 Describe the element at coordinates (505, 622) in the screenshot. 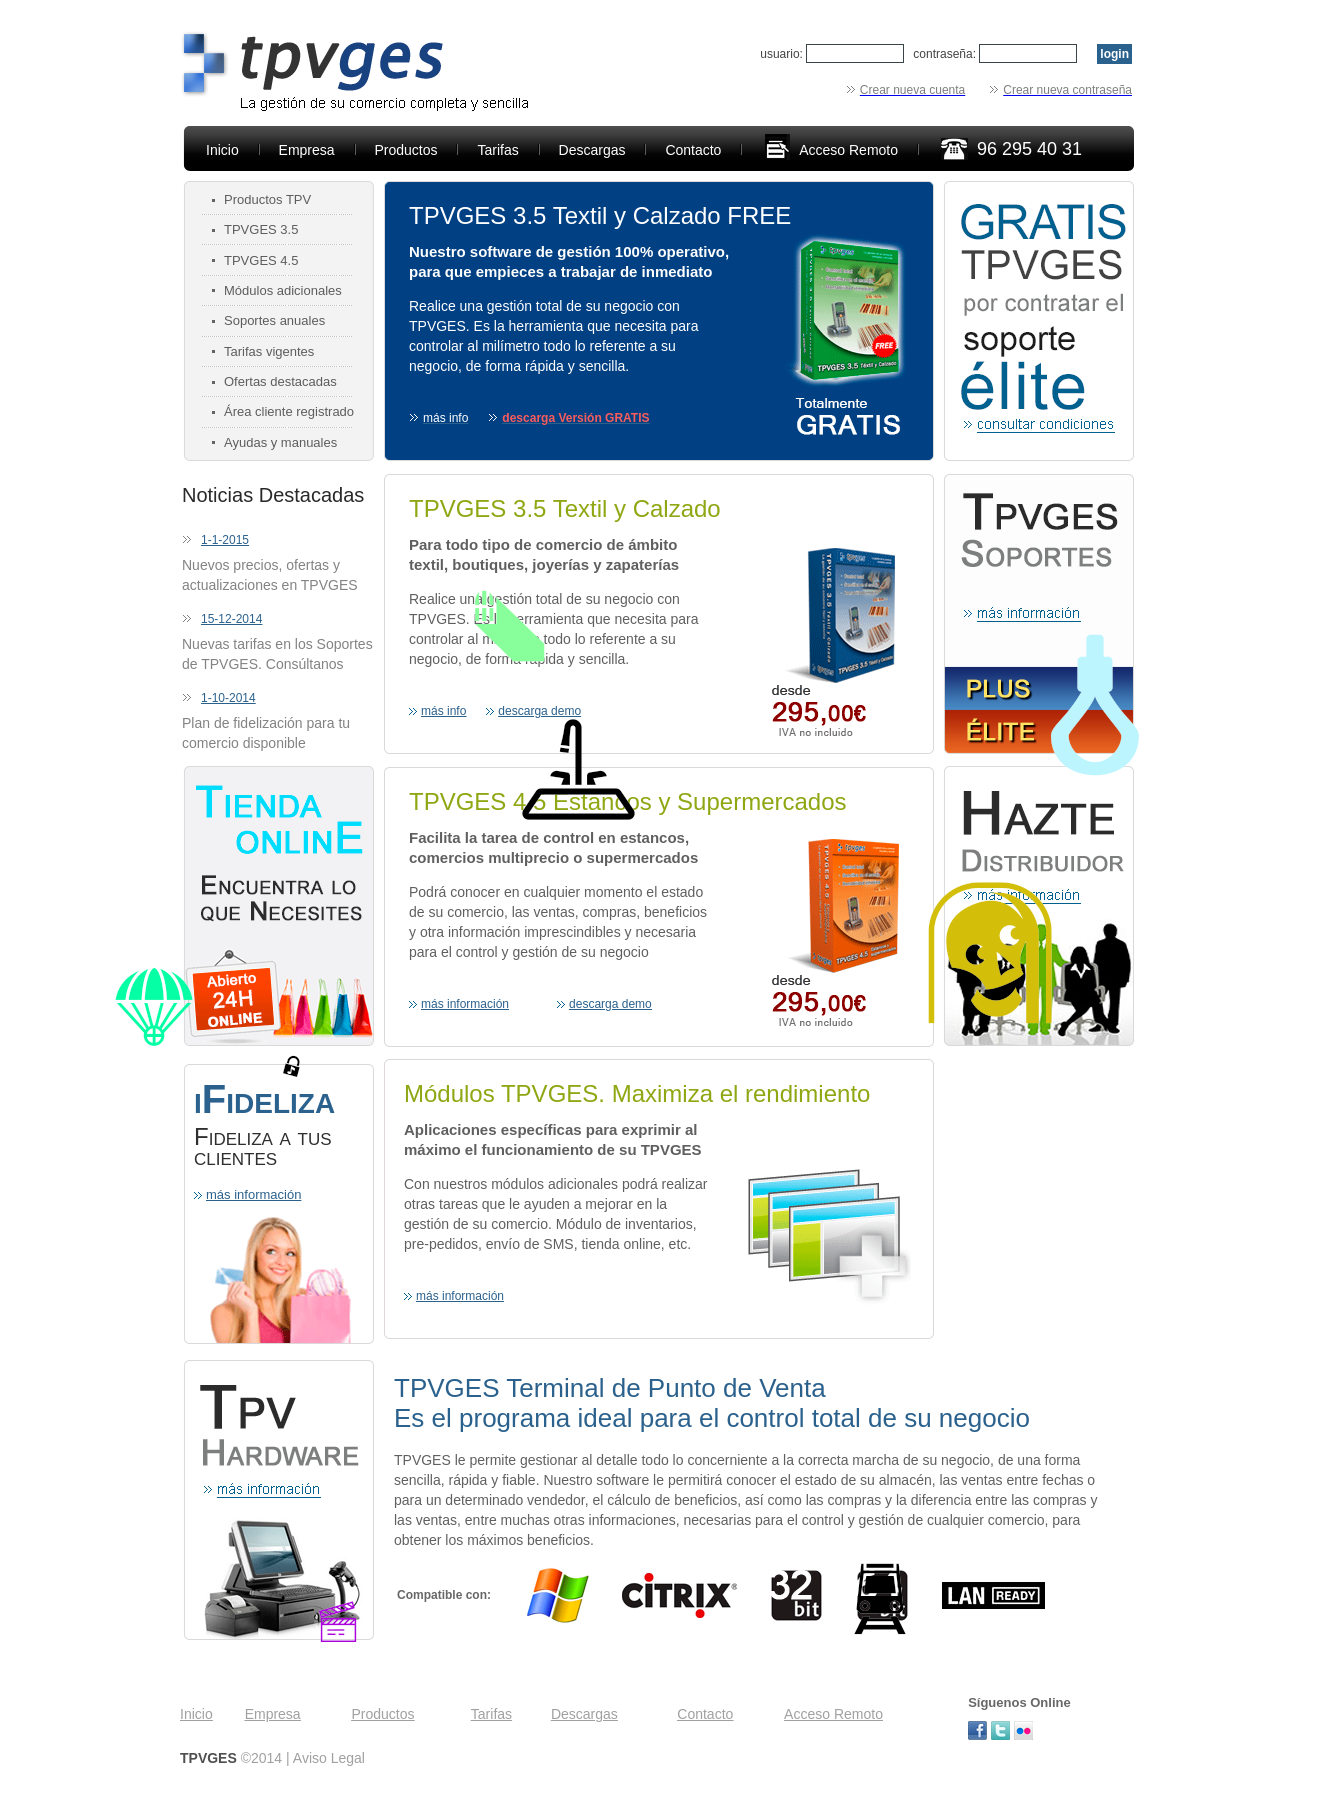

I see `enter the dungeon or underground level` at that location.